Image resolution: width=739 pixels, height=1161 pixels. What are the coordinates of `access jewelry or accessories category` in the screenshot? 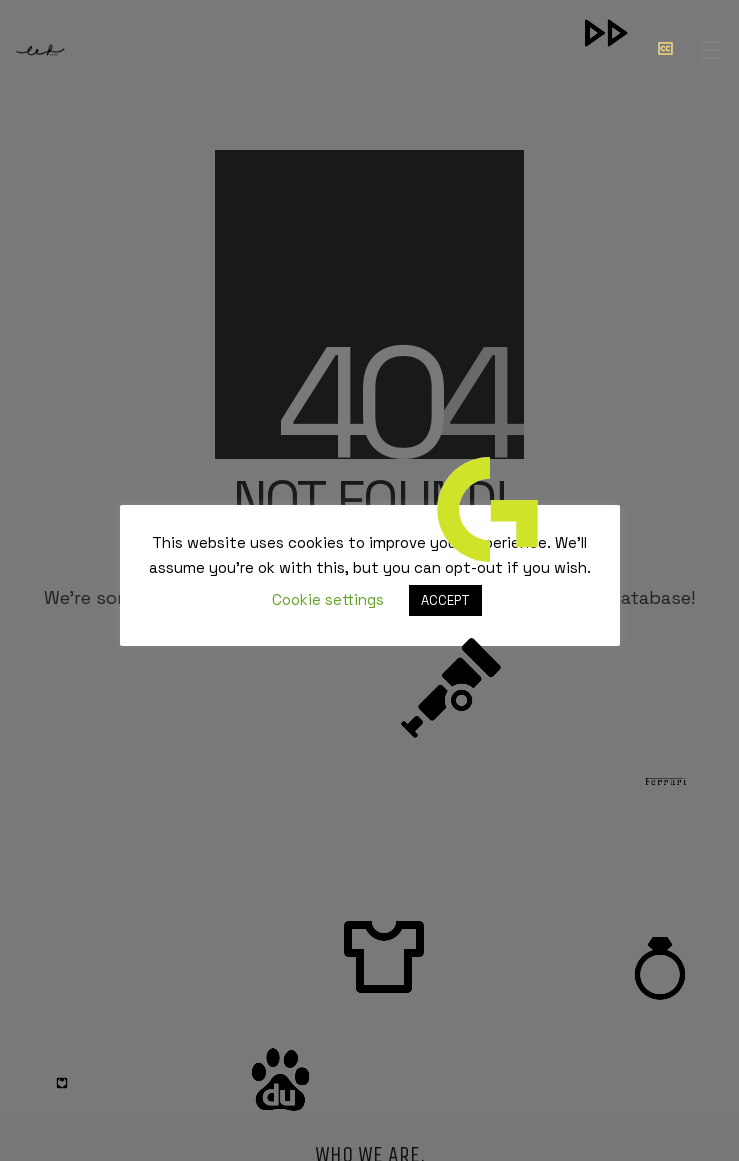 It's located at (660, 970).